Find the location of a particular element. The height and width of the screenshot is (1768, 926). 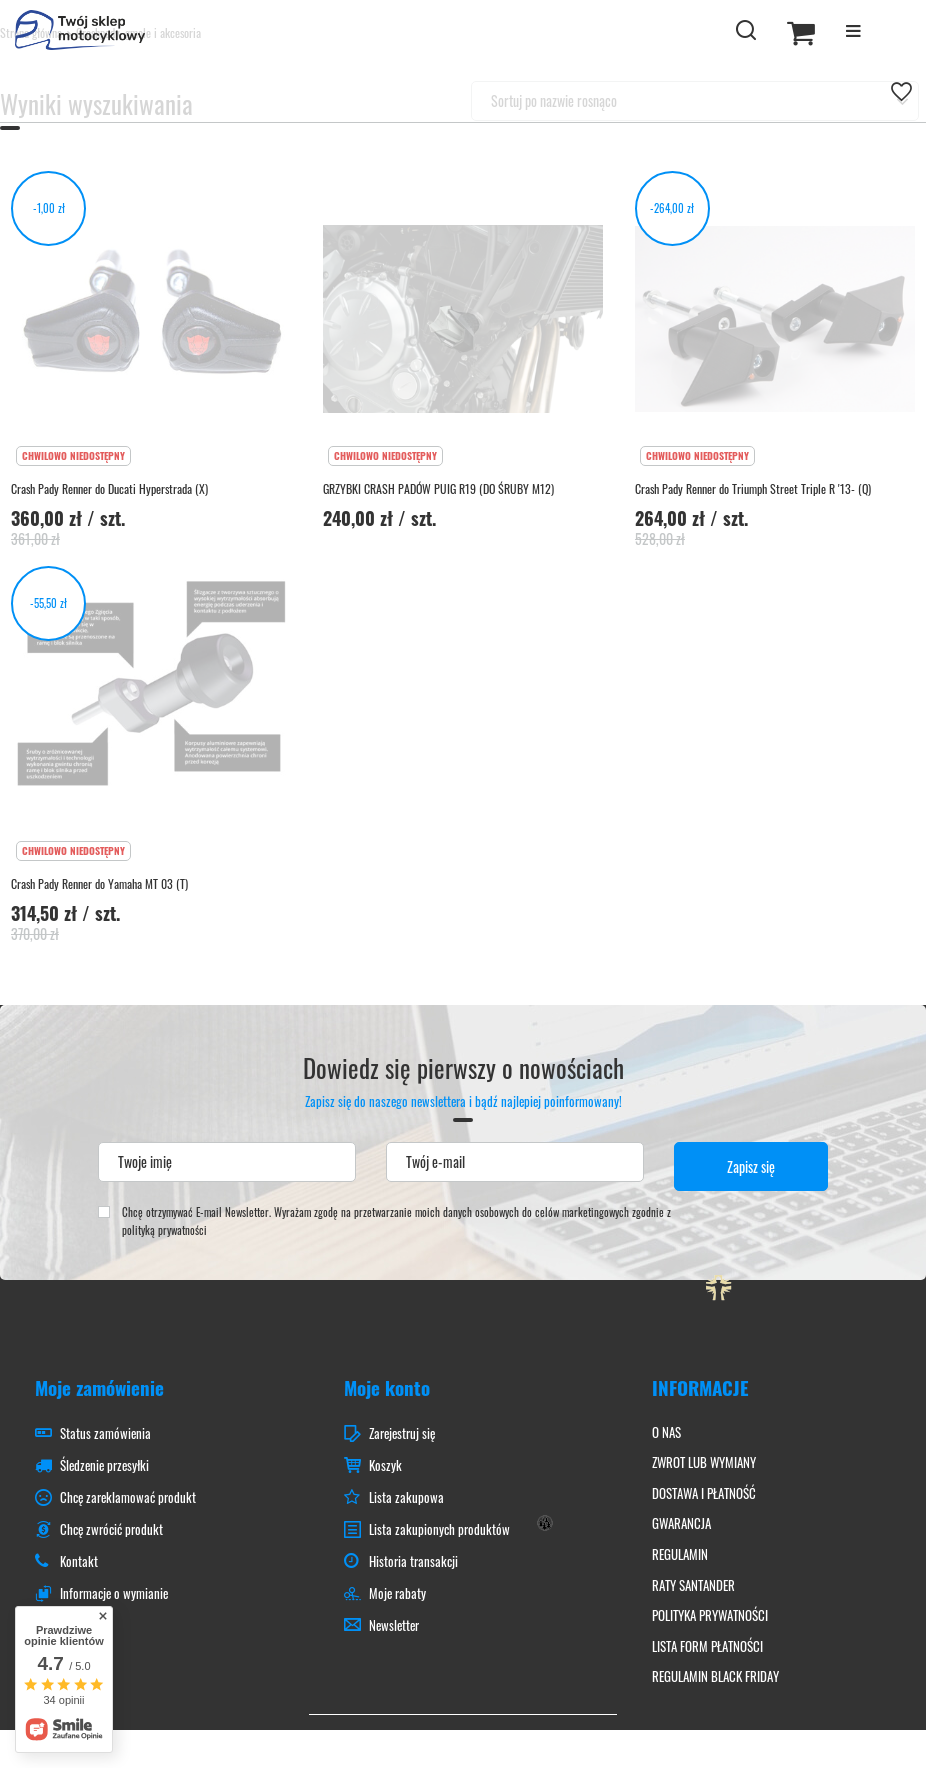

explore forest or nature areas in-game is located at coordinates (545, 1523).